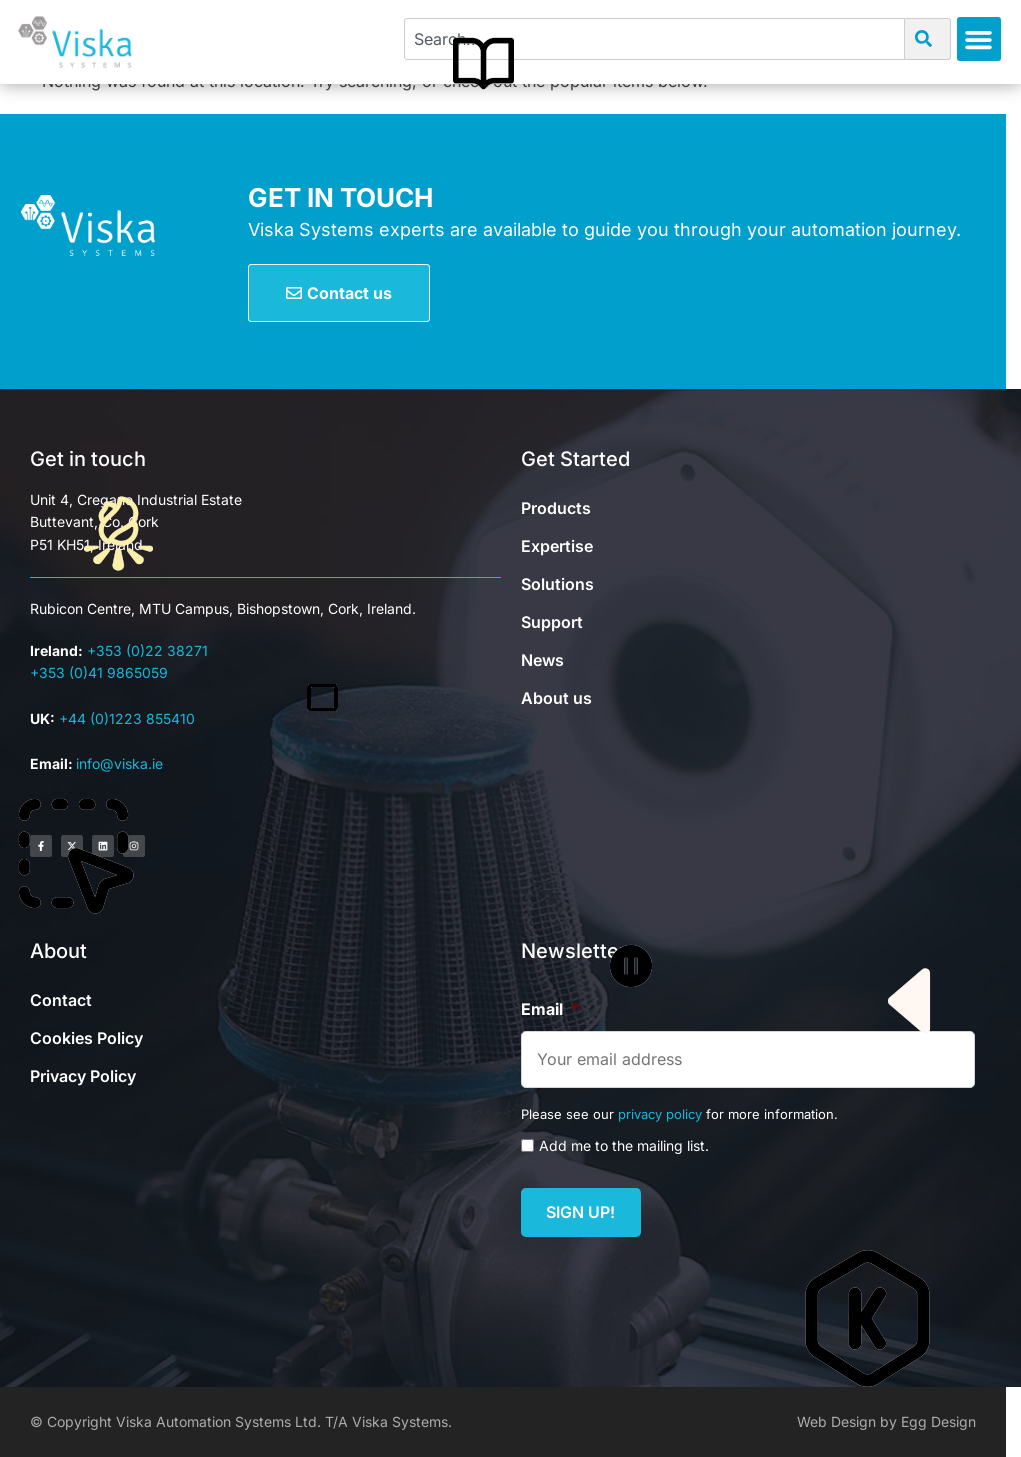 The width and height of the screenshot is (1021, 1457). Describe the element at coordinates (867, 1318) in the screenshot. I see `indicates a keyboard shortcut or hotkey` at that location.